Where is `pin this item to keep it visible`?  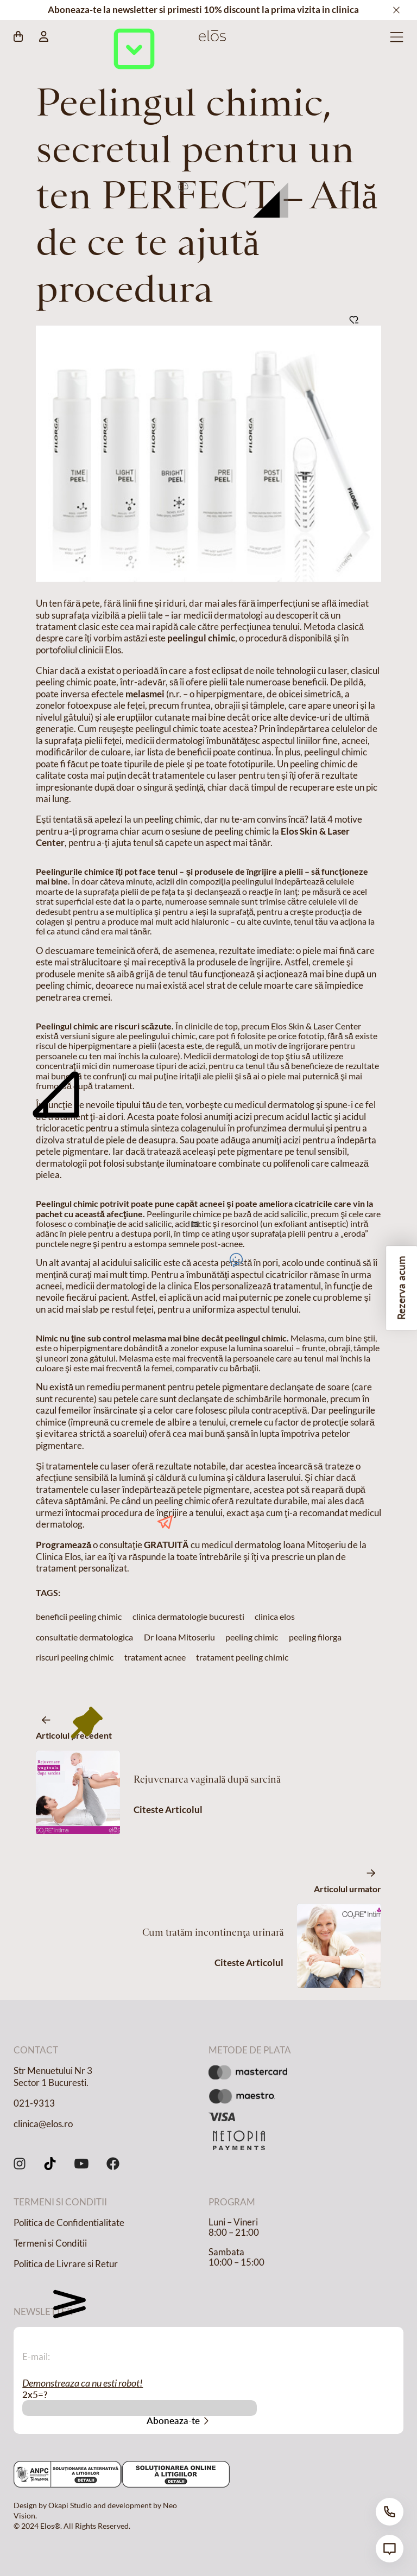 pin this item to keep it visible is located at coordinates (86, 1723).